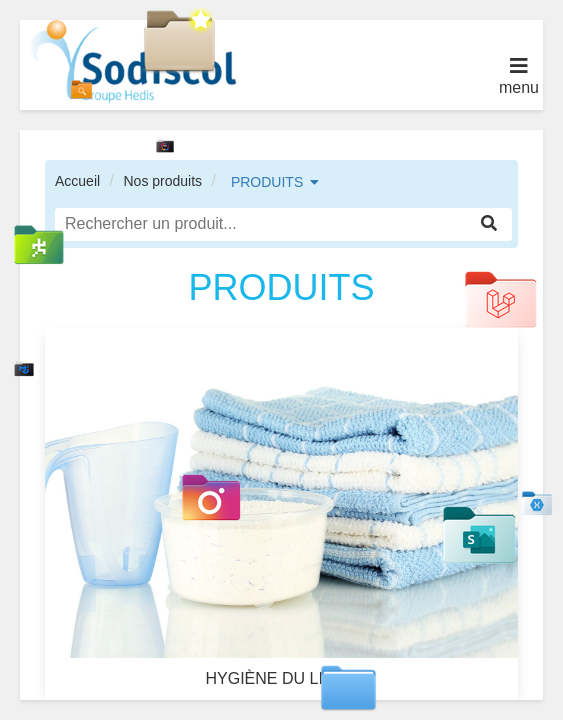 The image size is (563, 720). Describe the element at coordinates (348, 687) in the screenshot. I see `open folder to view files` at that location.